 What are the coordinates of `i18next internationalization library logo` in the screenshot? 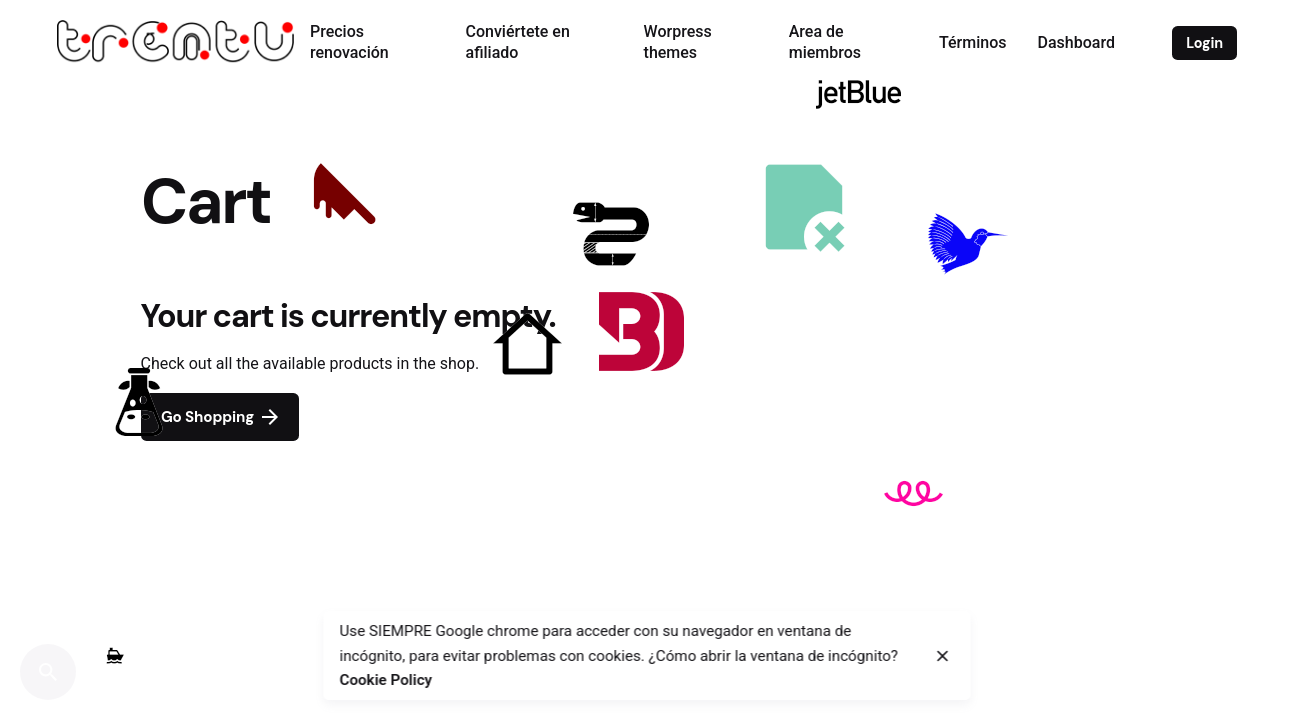 It's located at (139, 402).